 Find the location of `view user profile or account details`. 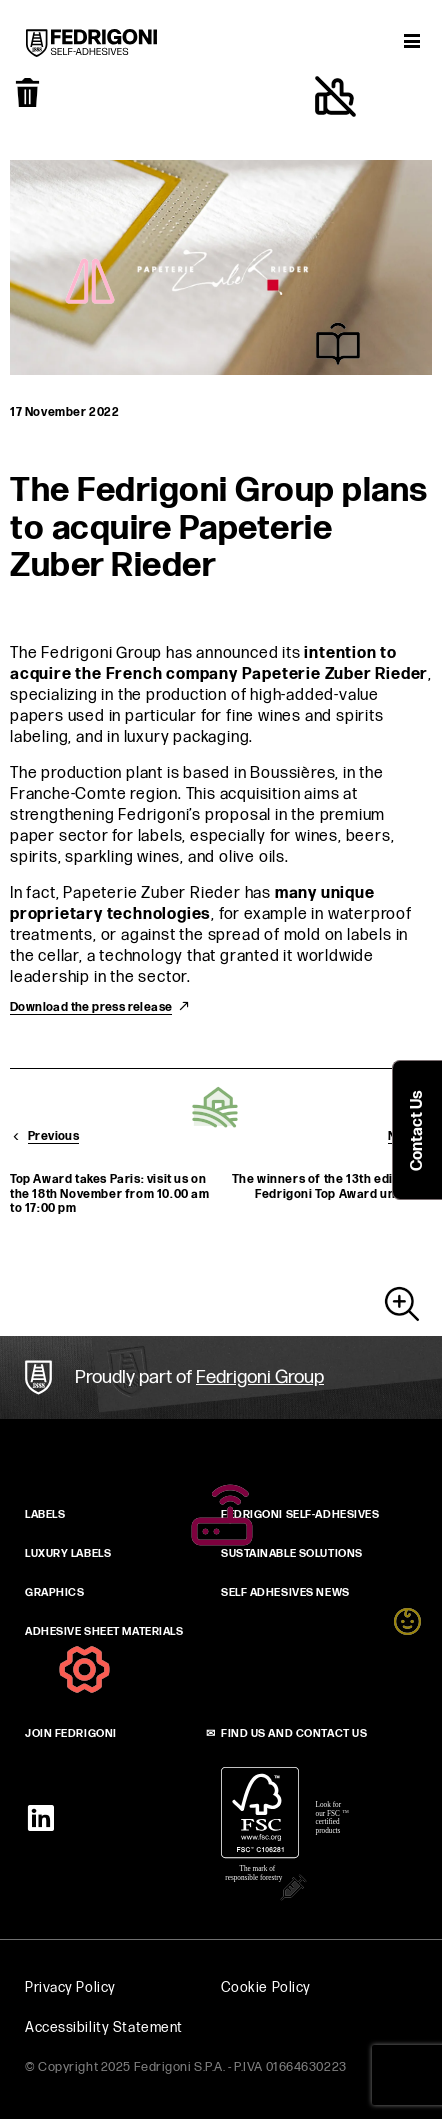

view user profile or account details is located at coordinates (338, 343).